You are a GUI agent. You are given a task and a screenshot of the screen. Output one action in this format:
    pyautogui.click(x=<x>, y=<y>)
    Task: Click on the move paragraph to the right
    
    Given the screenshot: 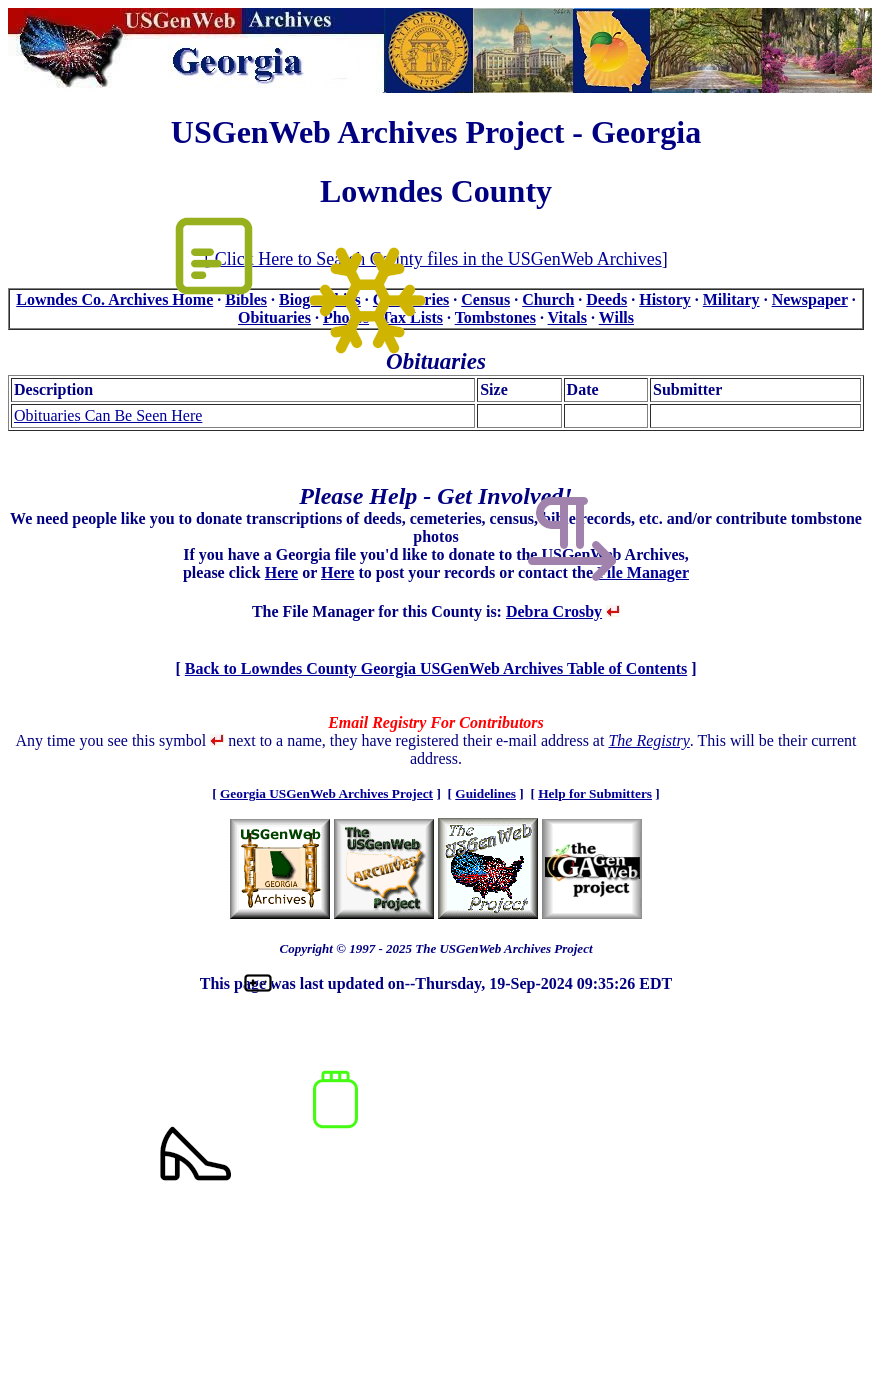 What is the action you would take?
    pyautogui.click(x=572, y=537)
    